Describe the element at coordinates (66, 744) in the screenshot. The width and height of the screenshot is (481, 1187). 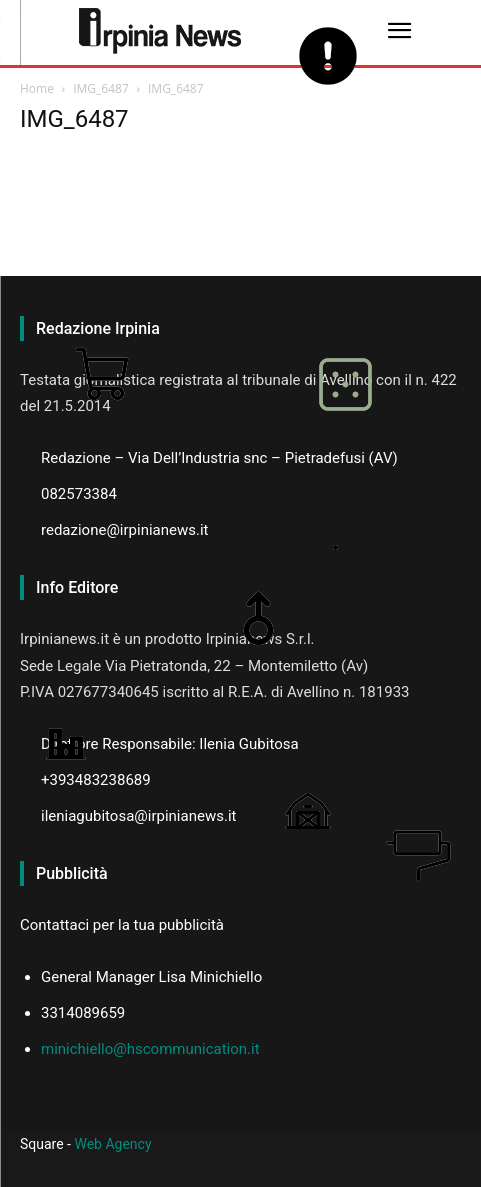
I see `view city or urban location` at that location.